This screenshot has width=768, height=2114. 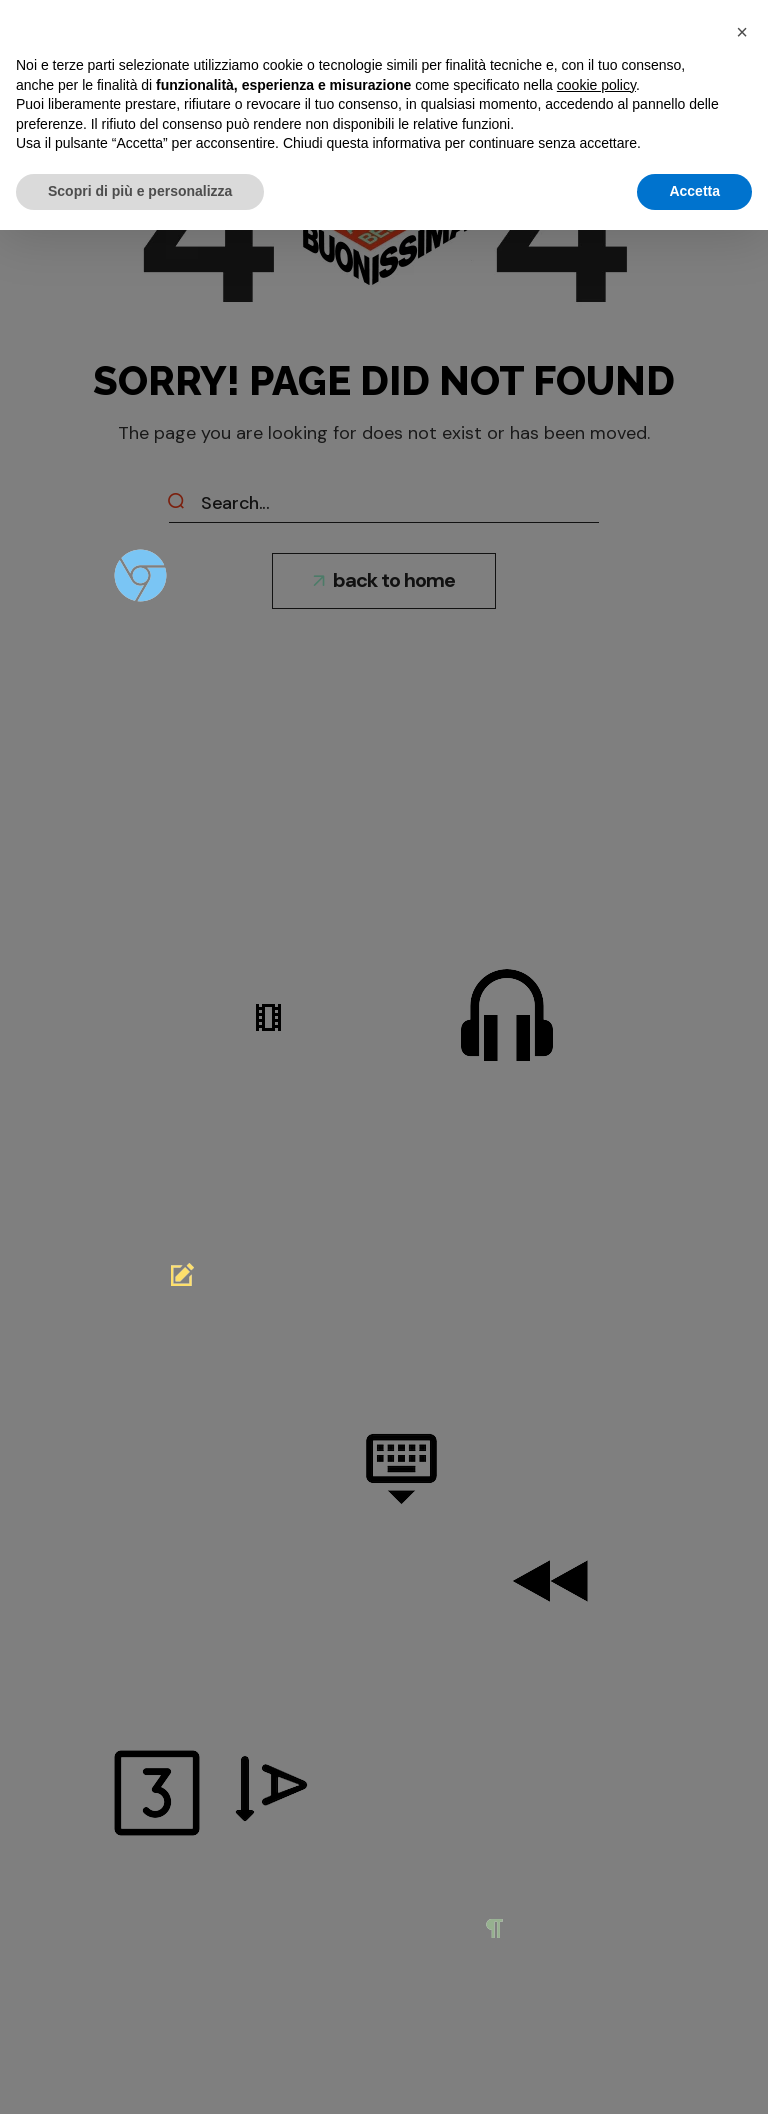 What do you see at coordinates (507, 1015) in the screenshot?
I see `listen to audio or music` at bounding box center [507, 1015].